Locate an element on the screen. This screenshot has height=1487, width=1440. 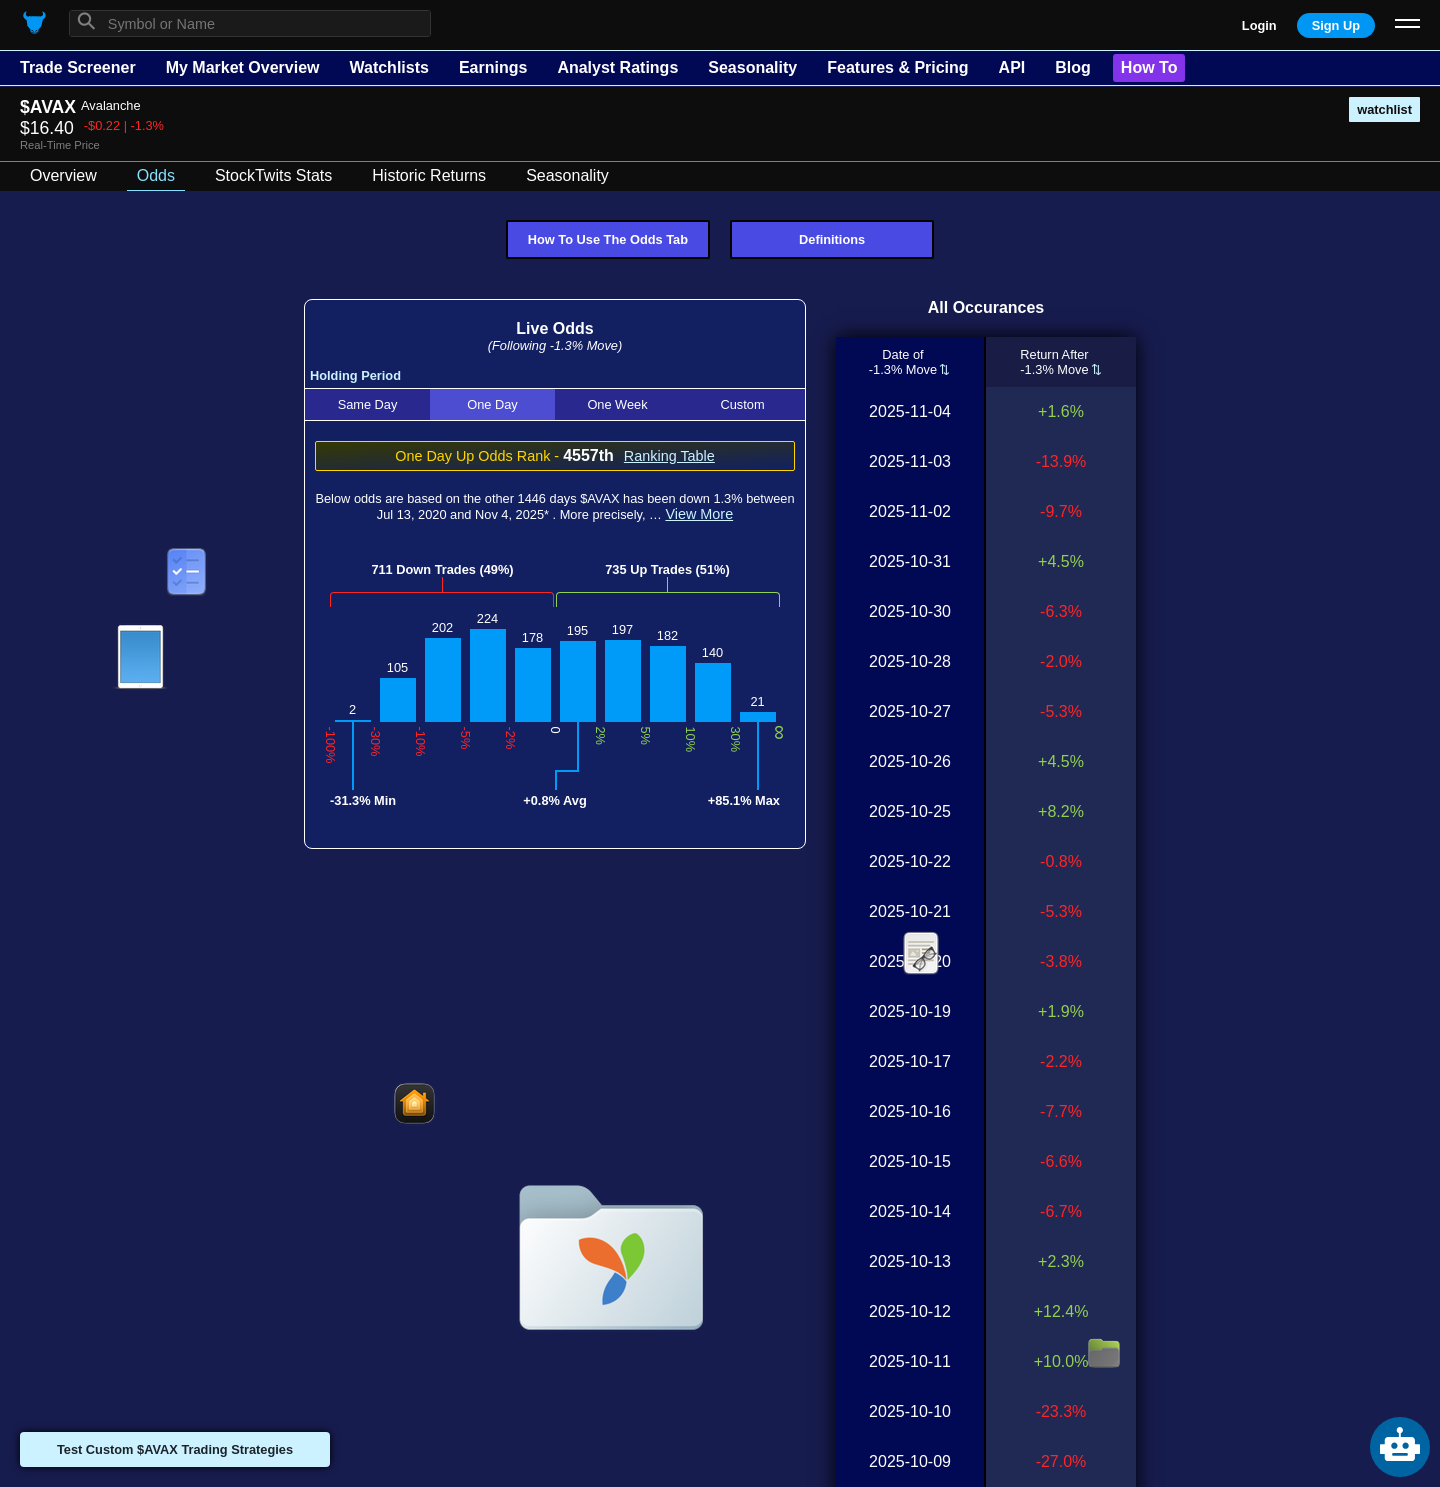
open the to-do list app is located at coordinates (186, 571).